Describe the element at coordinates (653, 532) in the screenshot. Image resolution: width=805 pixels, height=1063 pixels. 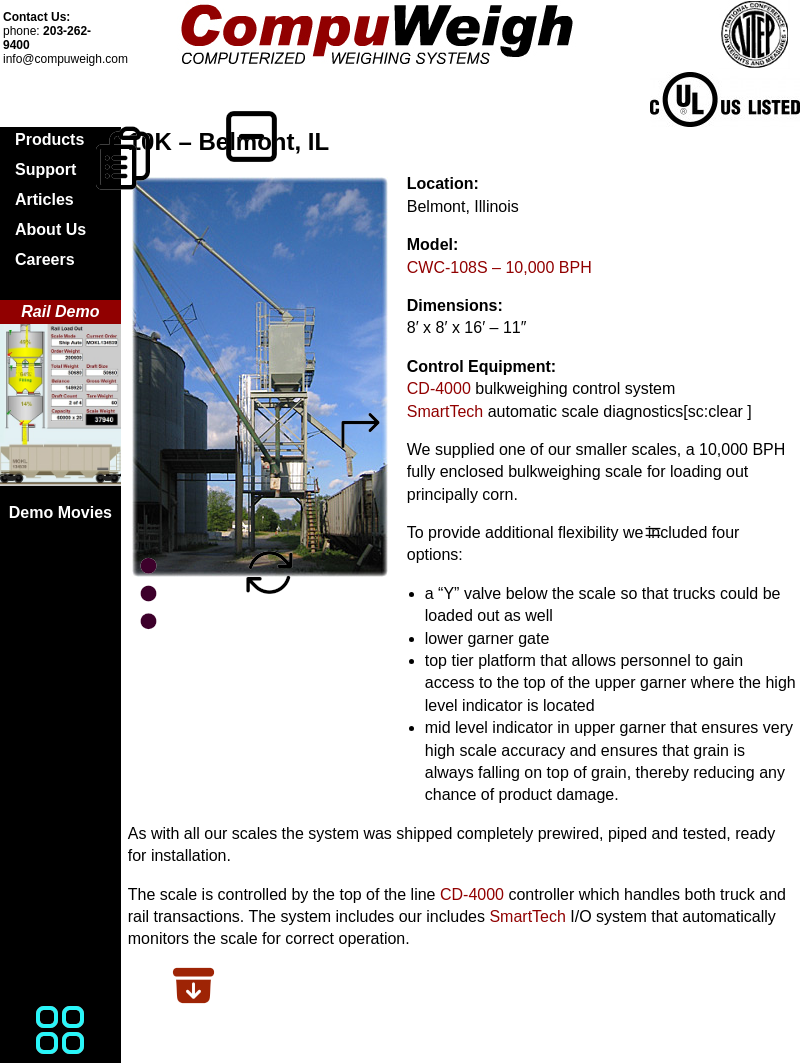
I see `open menu or navigation options` at that location.